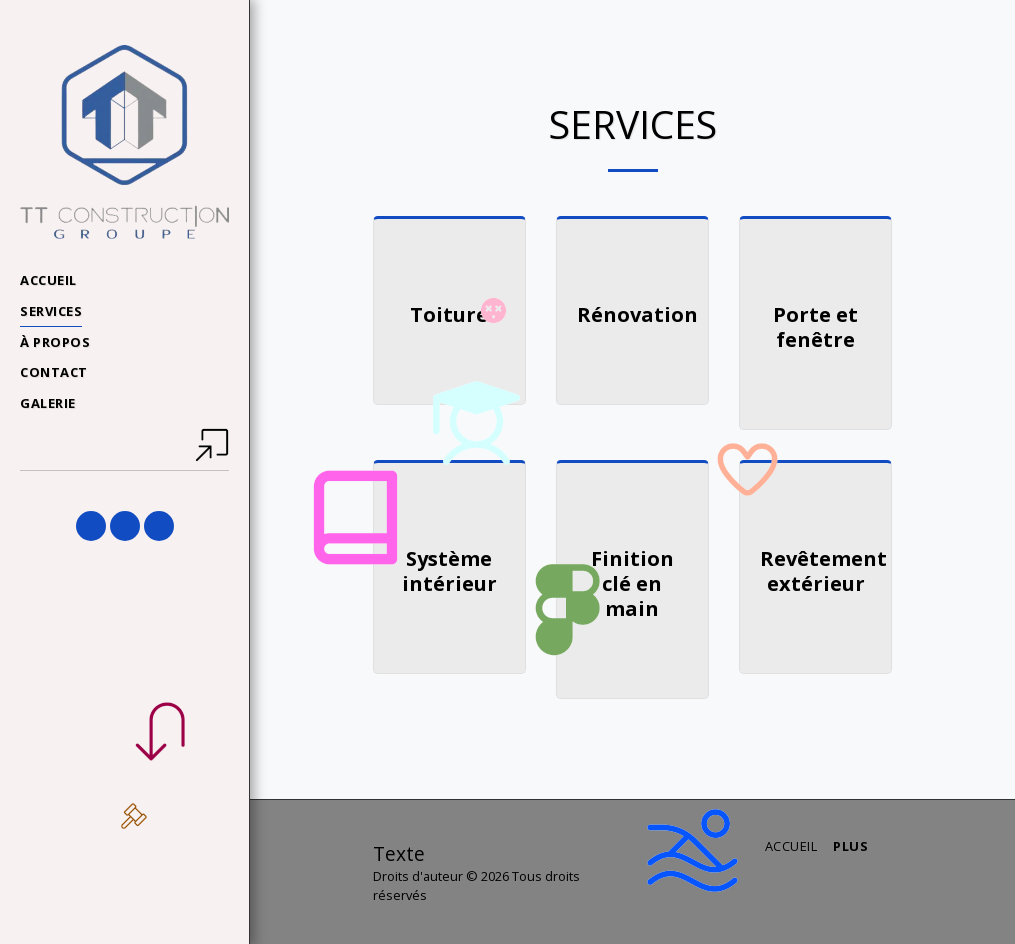 Image resolution: width=1015 pixels, height=944 pixels. I want to click on view student profile or account, so click(476, 424).